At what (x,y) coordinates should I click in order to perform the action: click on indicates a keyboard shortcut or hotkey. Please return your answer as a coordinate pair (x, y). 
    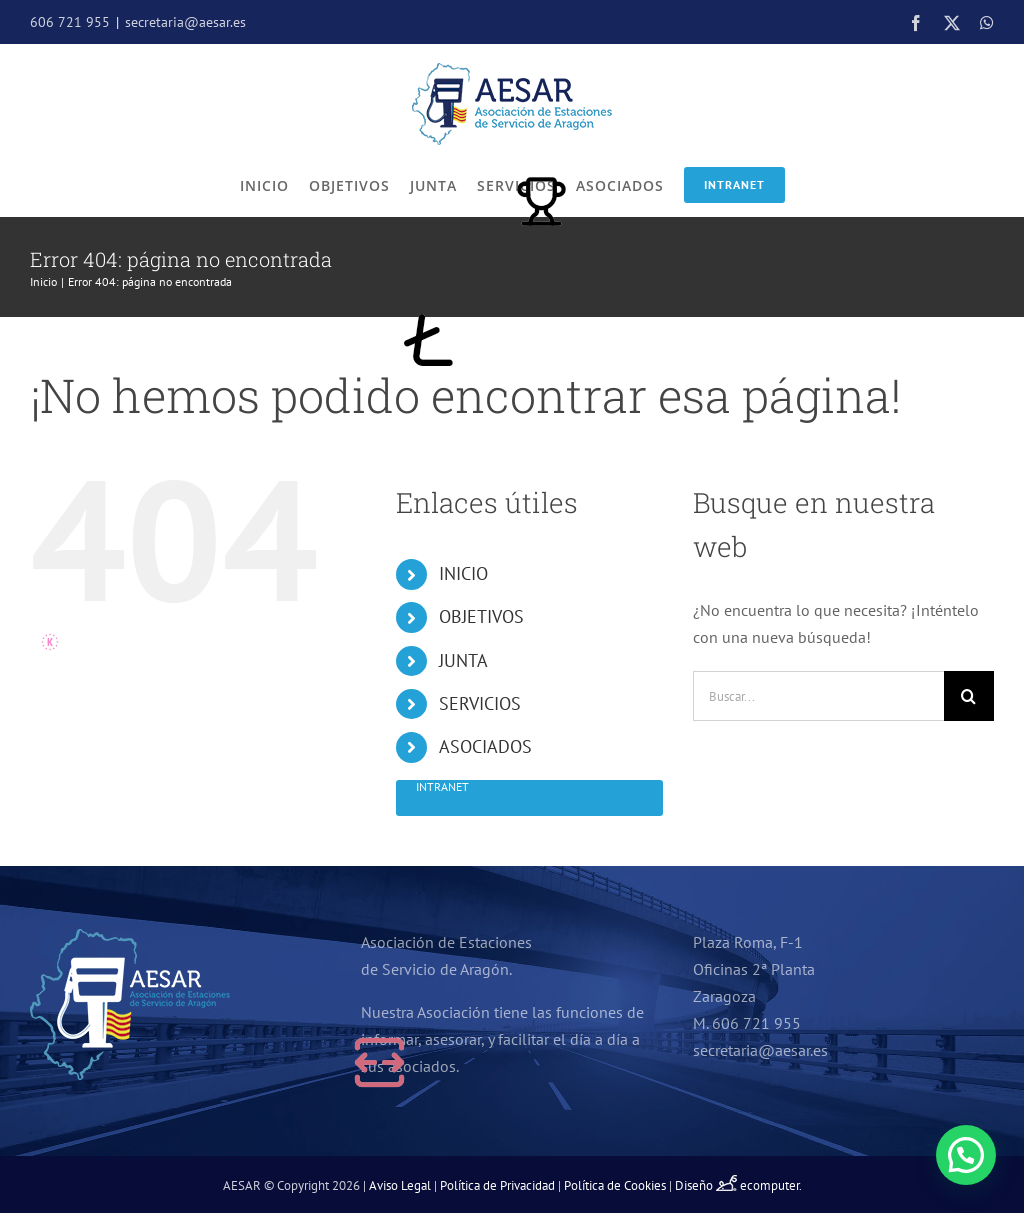
    Looking at the image, I should click on (50, 642).